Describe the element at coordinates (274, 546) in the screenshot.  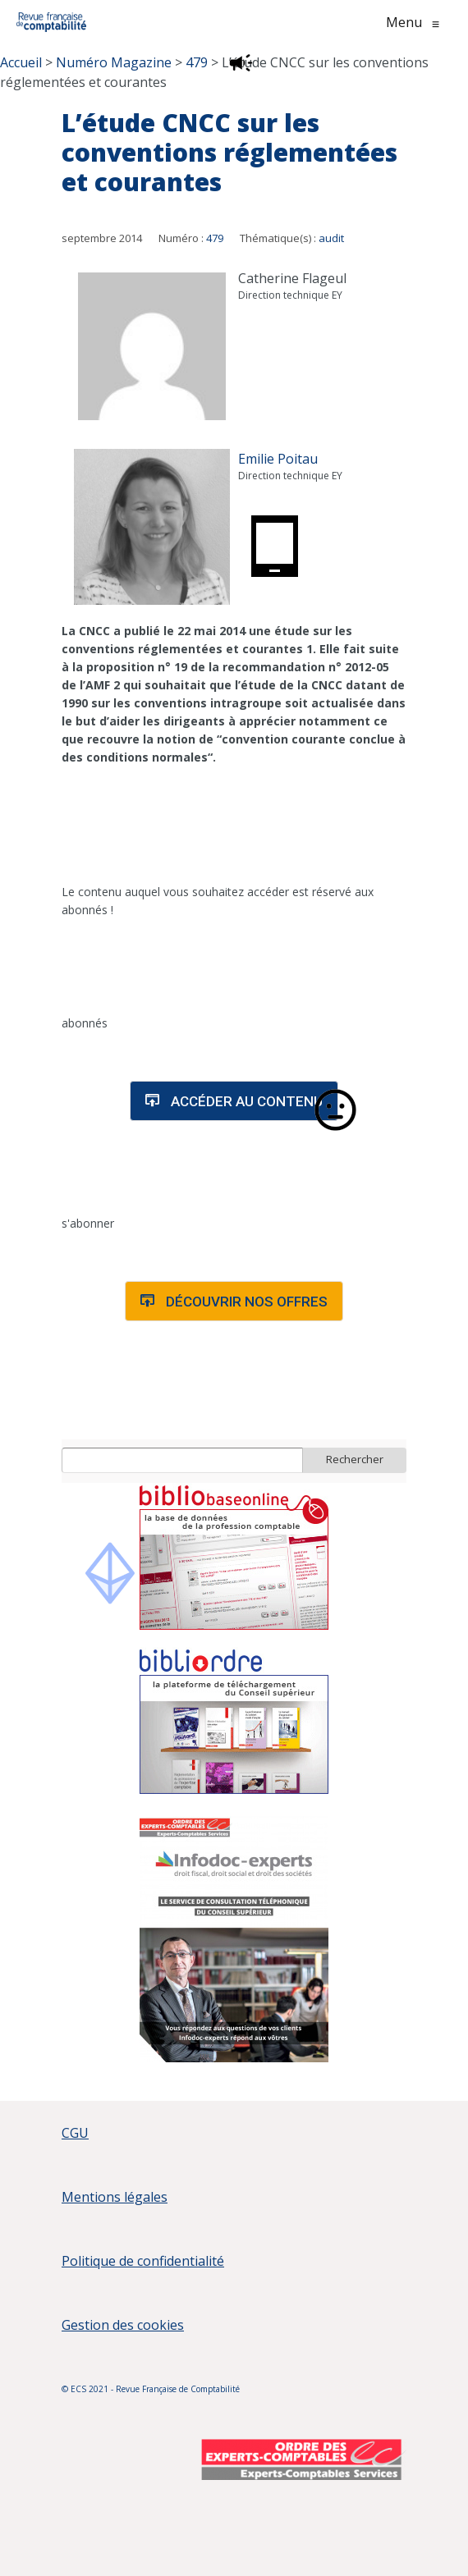
I see `switch to tablet view or layout` at that location.